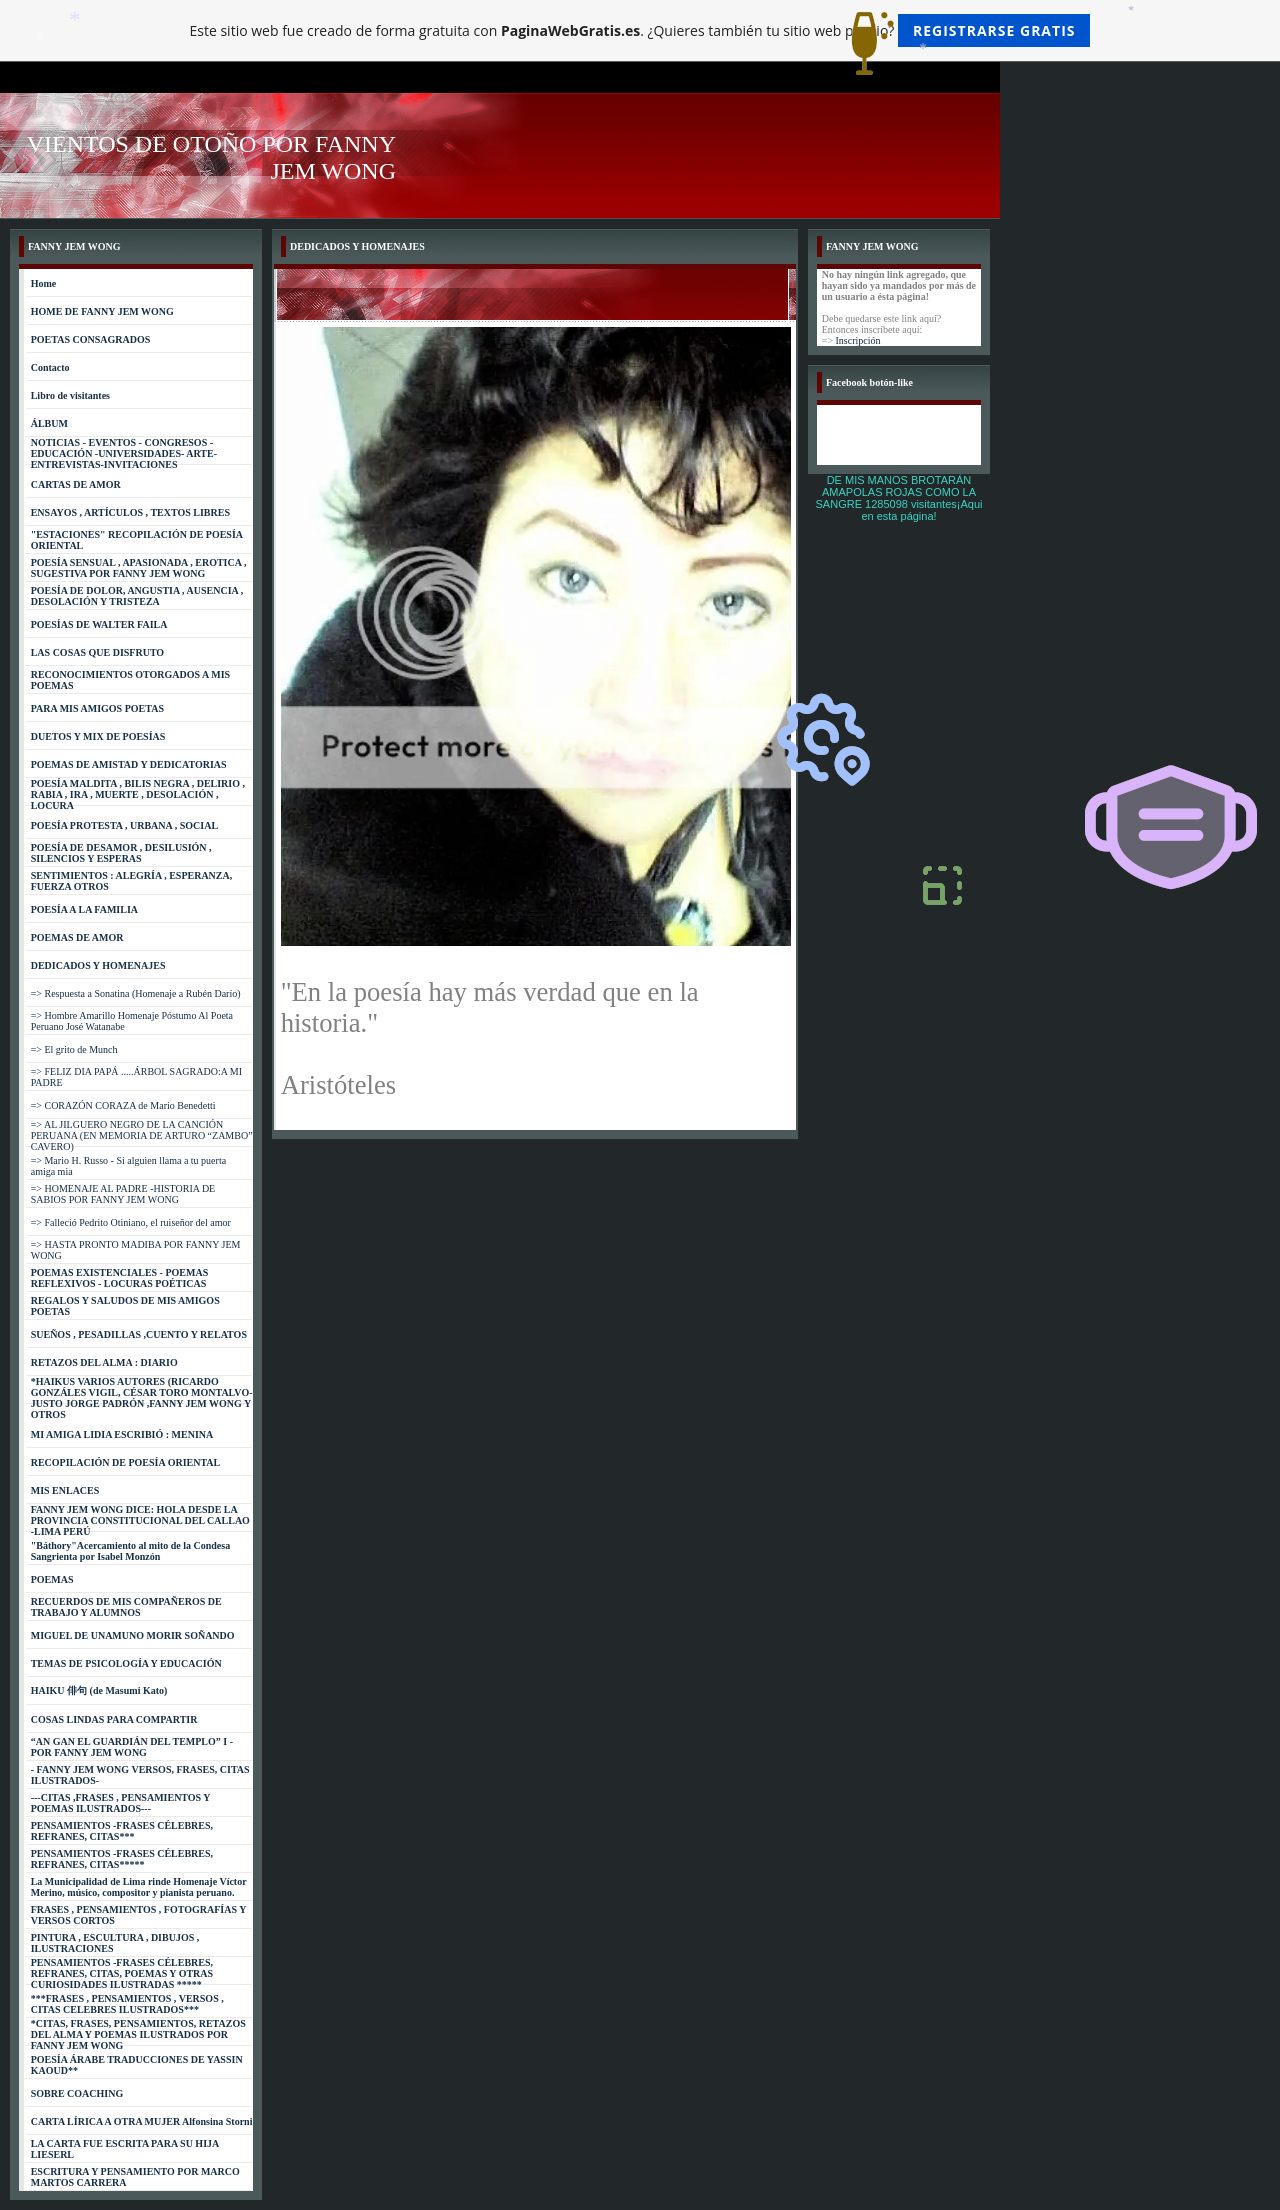 The width and height of the screenshot is (1280, 2210). What do you see at coordinates (942, 885) in the screenshot?
I see `resize an element or window` at bounding box center [942, 885].